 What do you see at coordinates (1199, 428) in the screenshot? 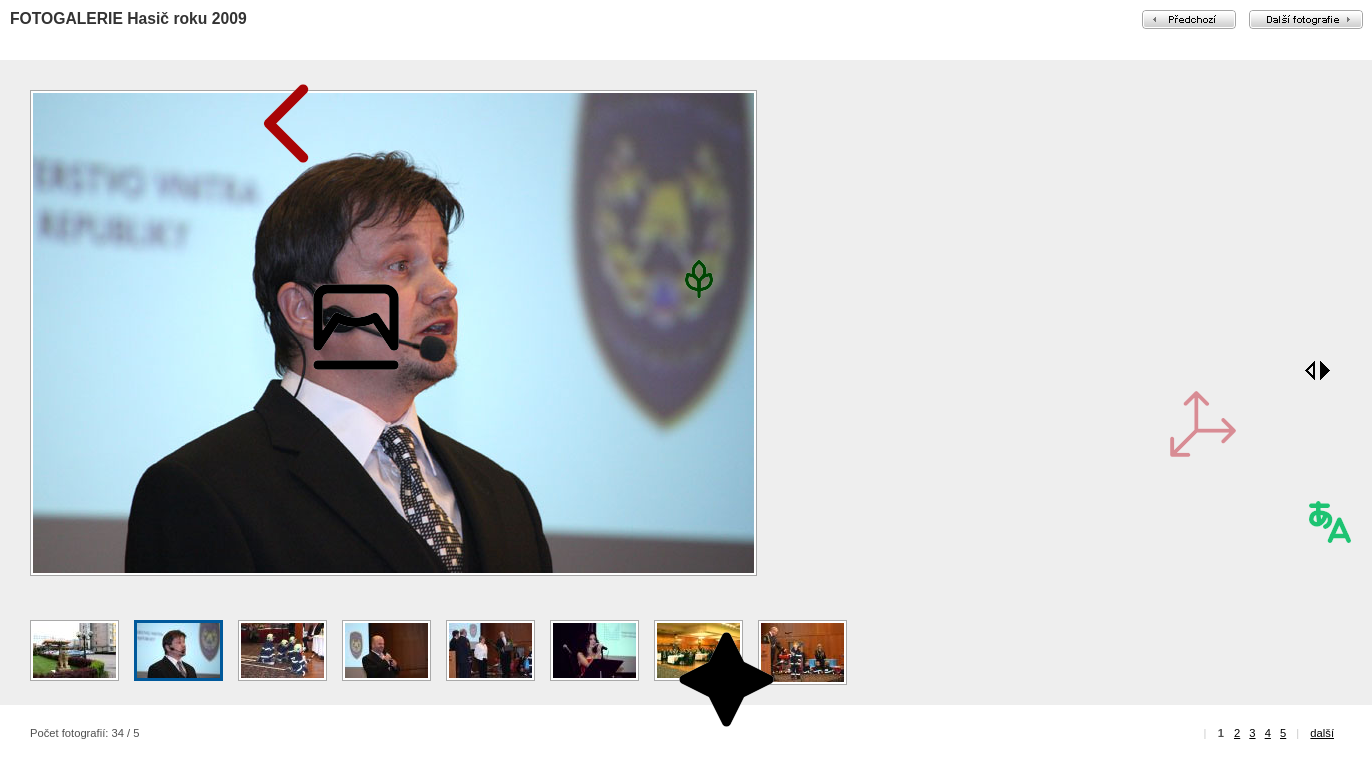
I see `3D axis indicator for spatial orientation` at bounding box center [1199, 428].